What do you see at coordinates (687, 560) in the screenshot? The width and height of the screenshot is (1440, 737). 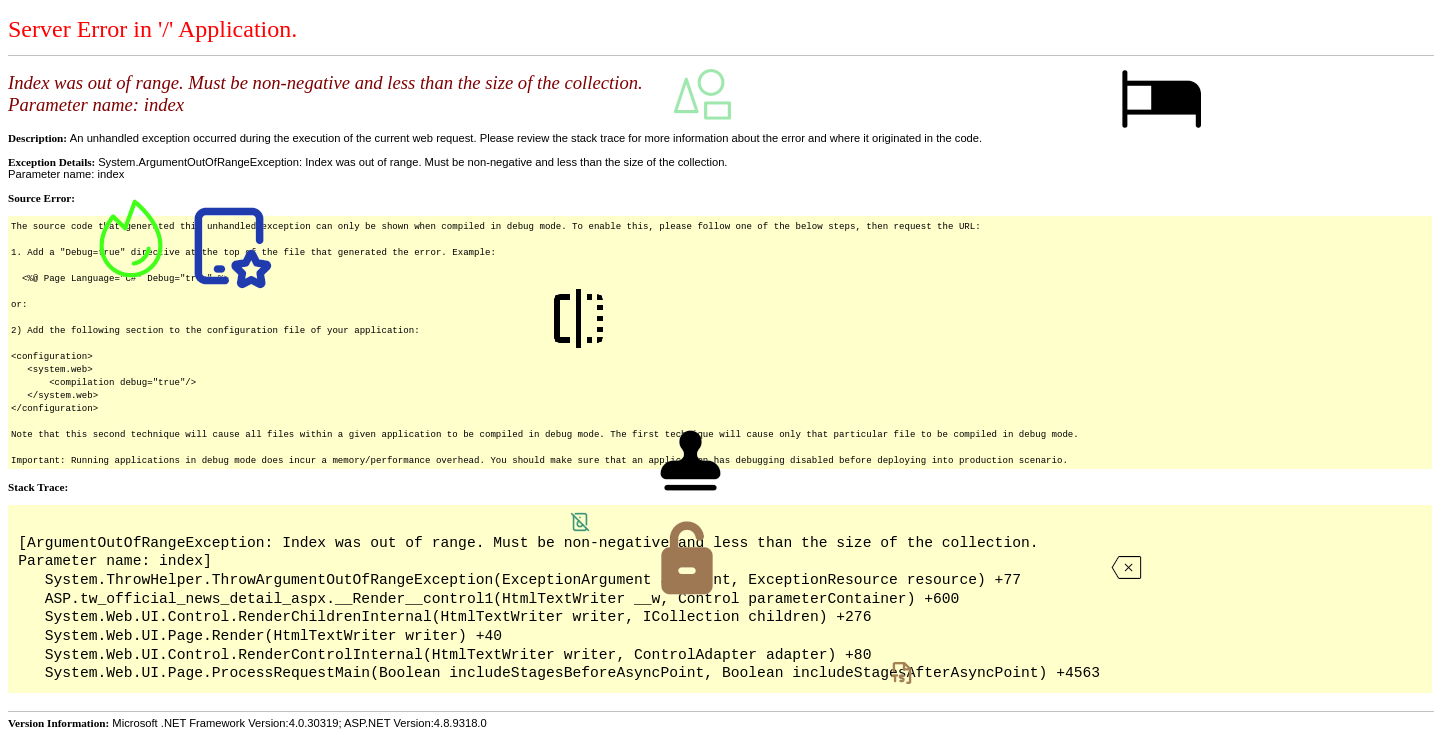 I see `unlock a secured item or feature` at bounding box center [687, 560].